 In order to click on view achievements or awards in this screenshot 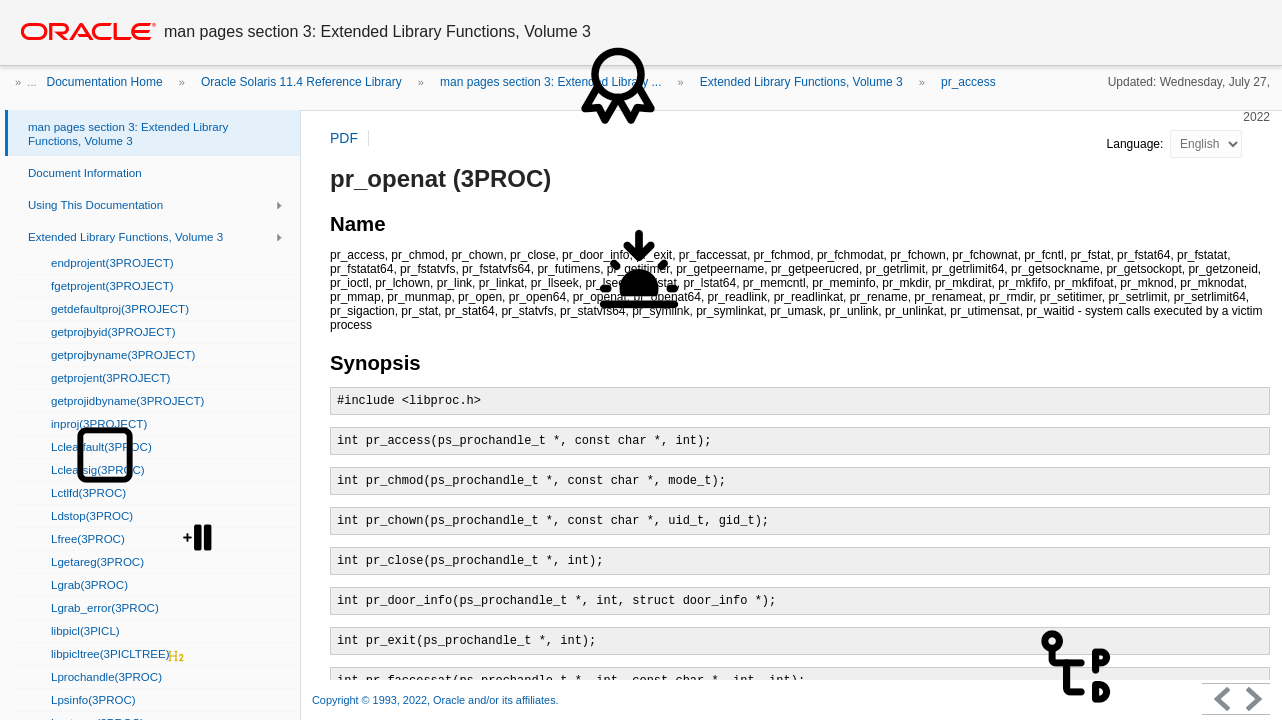, I will do `click(618, 86)`.